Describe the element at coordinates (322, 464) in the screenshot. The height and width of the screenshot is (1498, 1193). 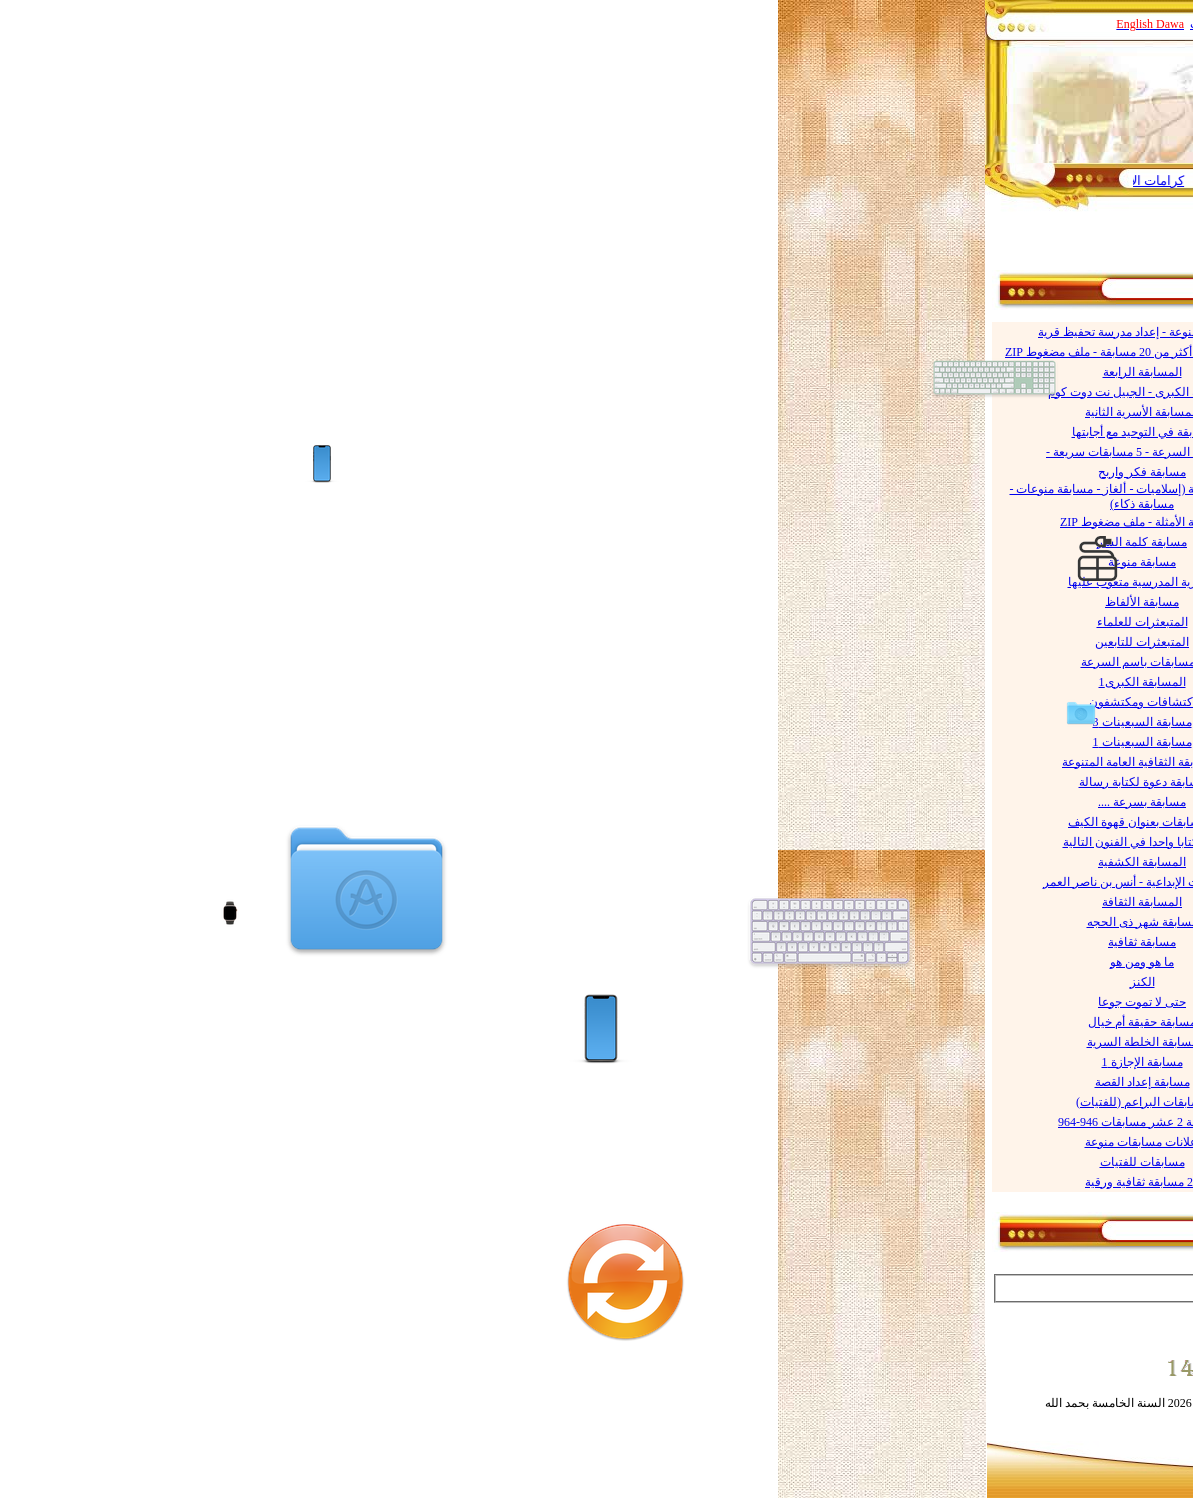
I see `iPhone 16e device icon` at that location.